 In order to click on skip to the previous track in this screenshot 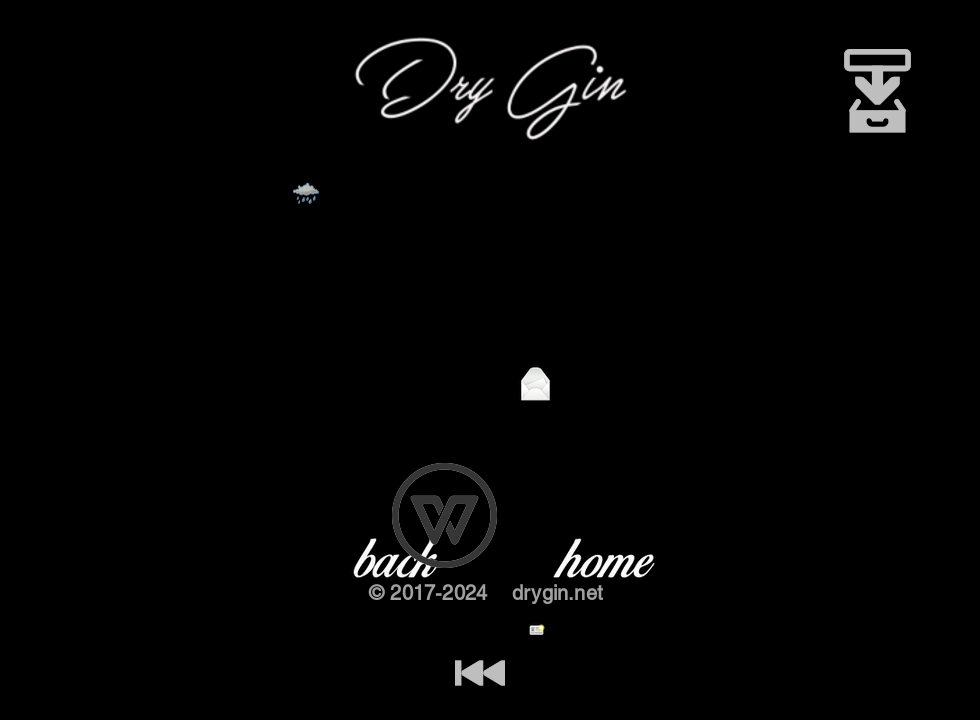, I will do `click(480, 673)`.